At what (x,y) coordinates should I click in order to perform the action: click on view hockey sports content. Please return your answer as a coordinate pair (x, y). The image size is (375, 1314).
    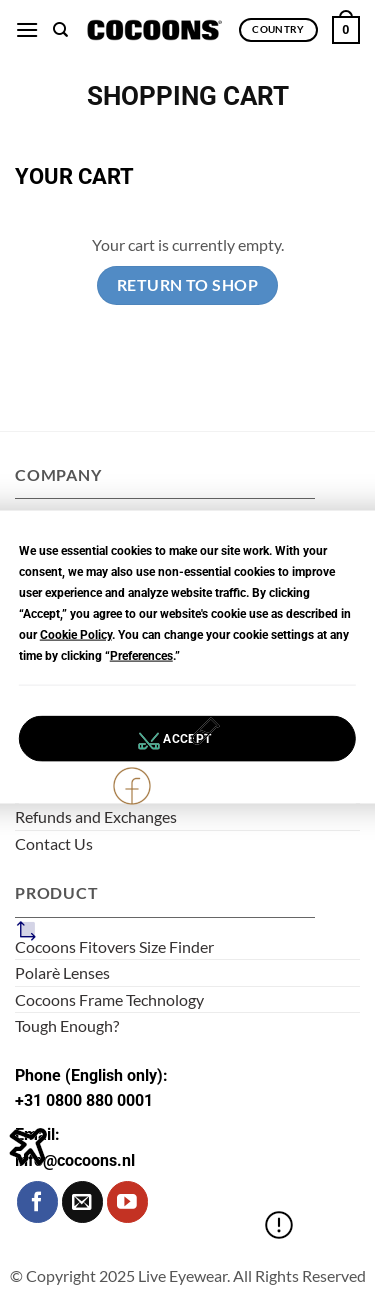
    Looking at the image, I should click on (149, 741).